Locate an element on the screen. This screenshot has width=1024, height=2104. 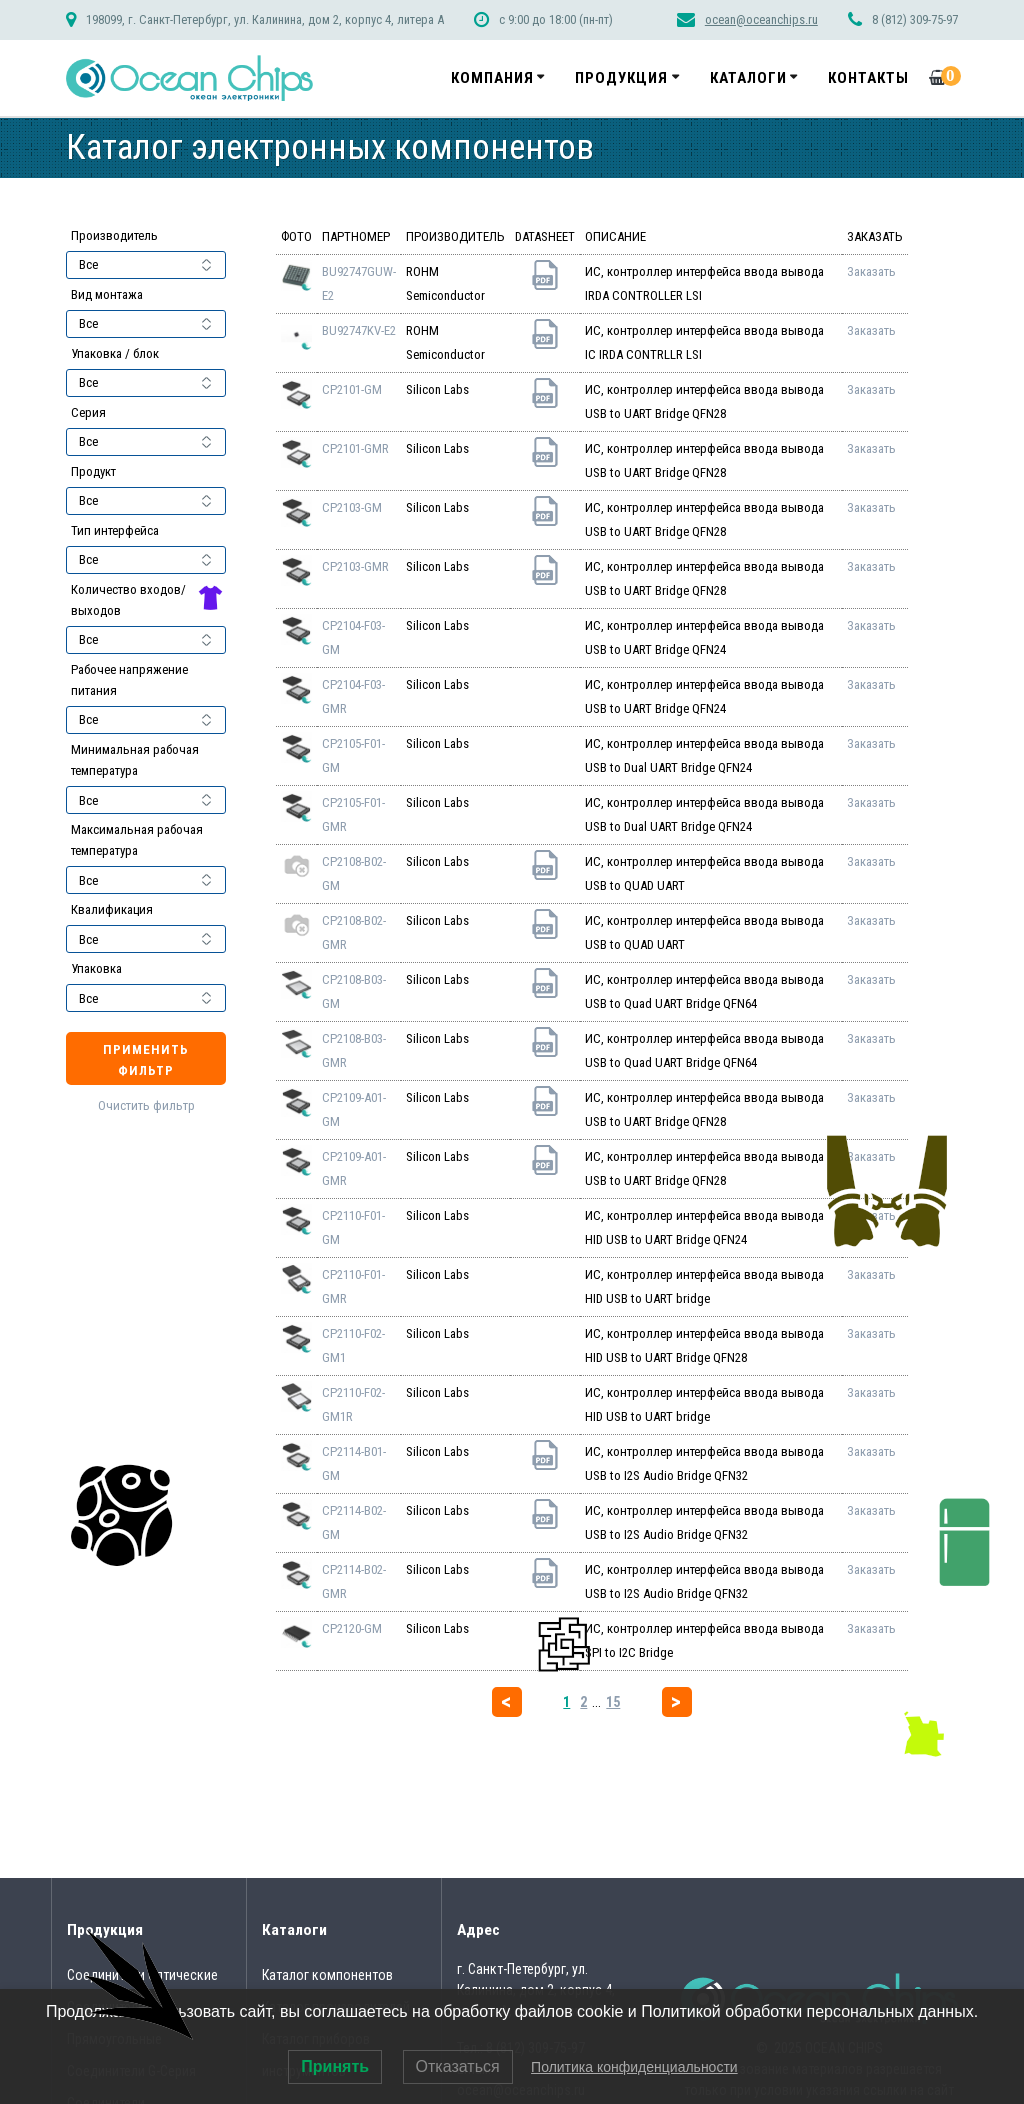
select Angola as your country or region is located at coordinates (924, 1734).